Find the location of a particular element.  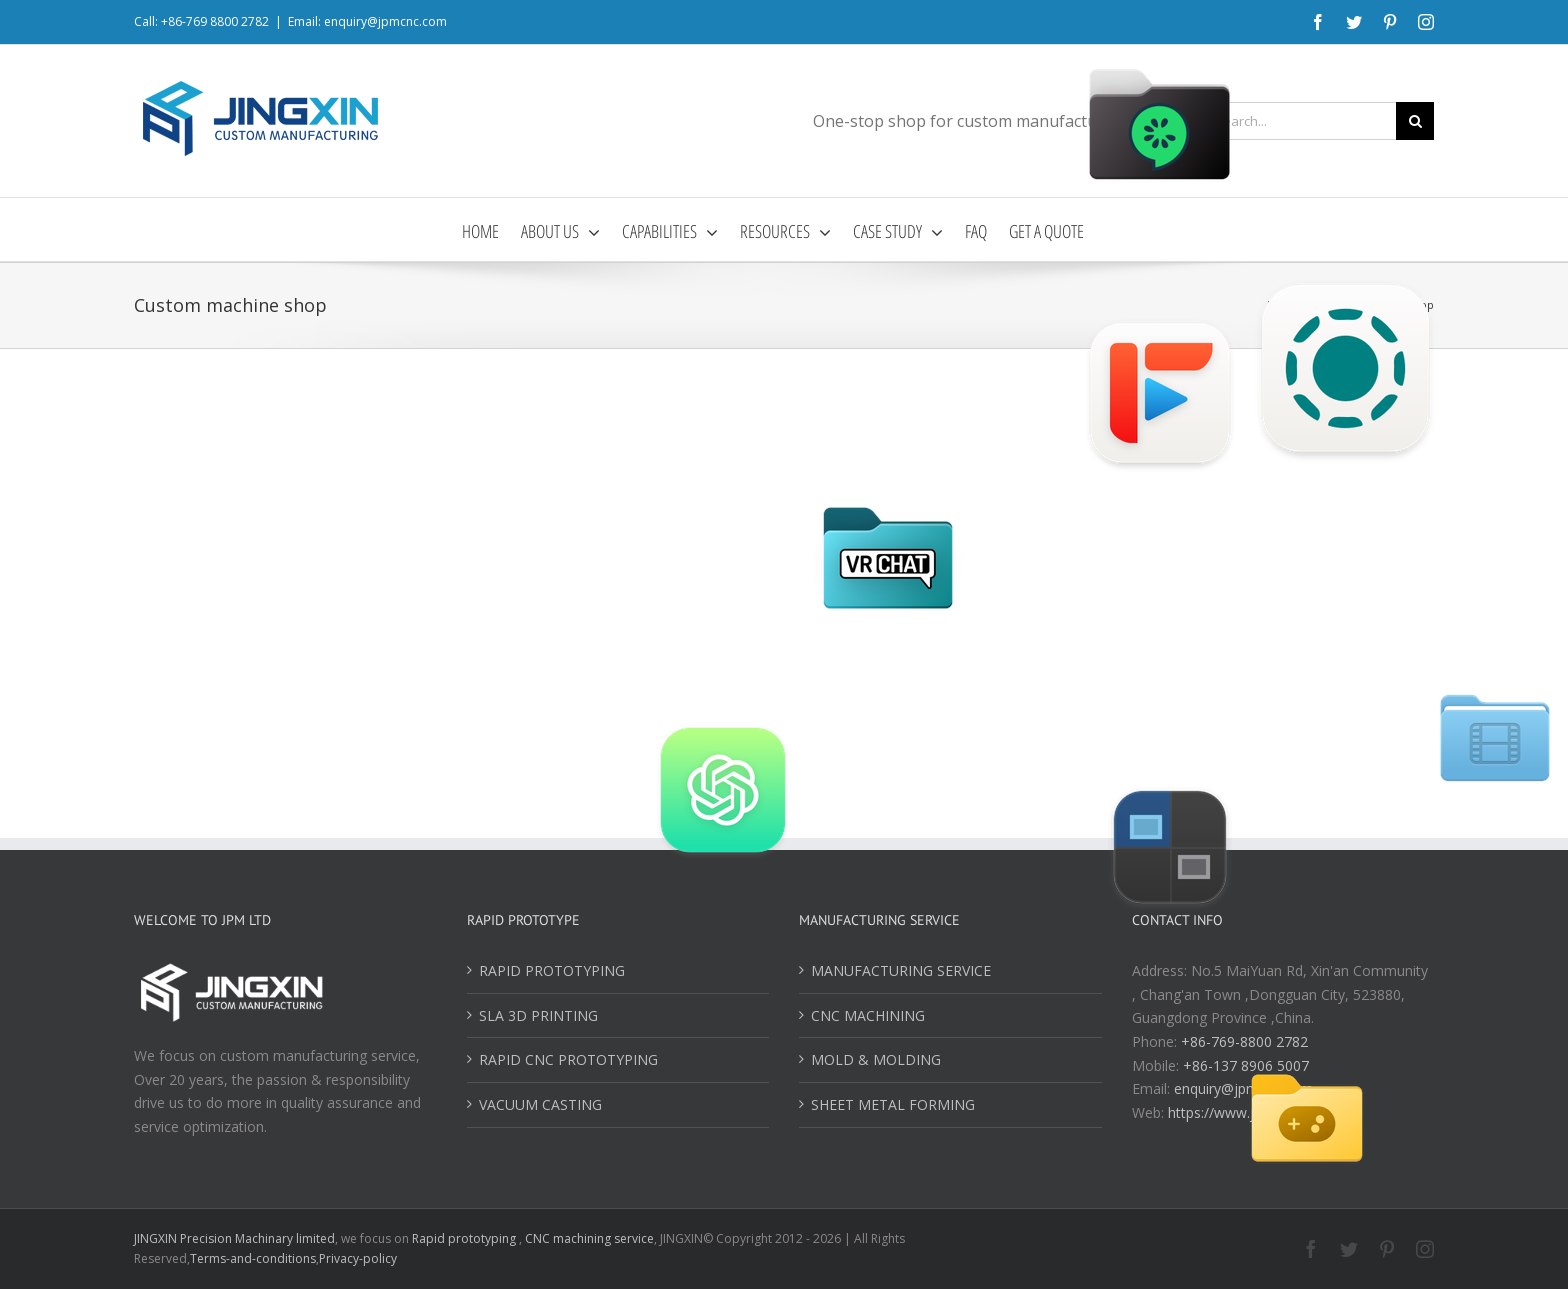

open the OpenAI ChatGPT app is located at coordinates (723, 790).